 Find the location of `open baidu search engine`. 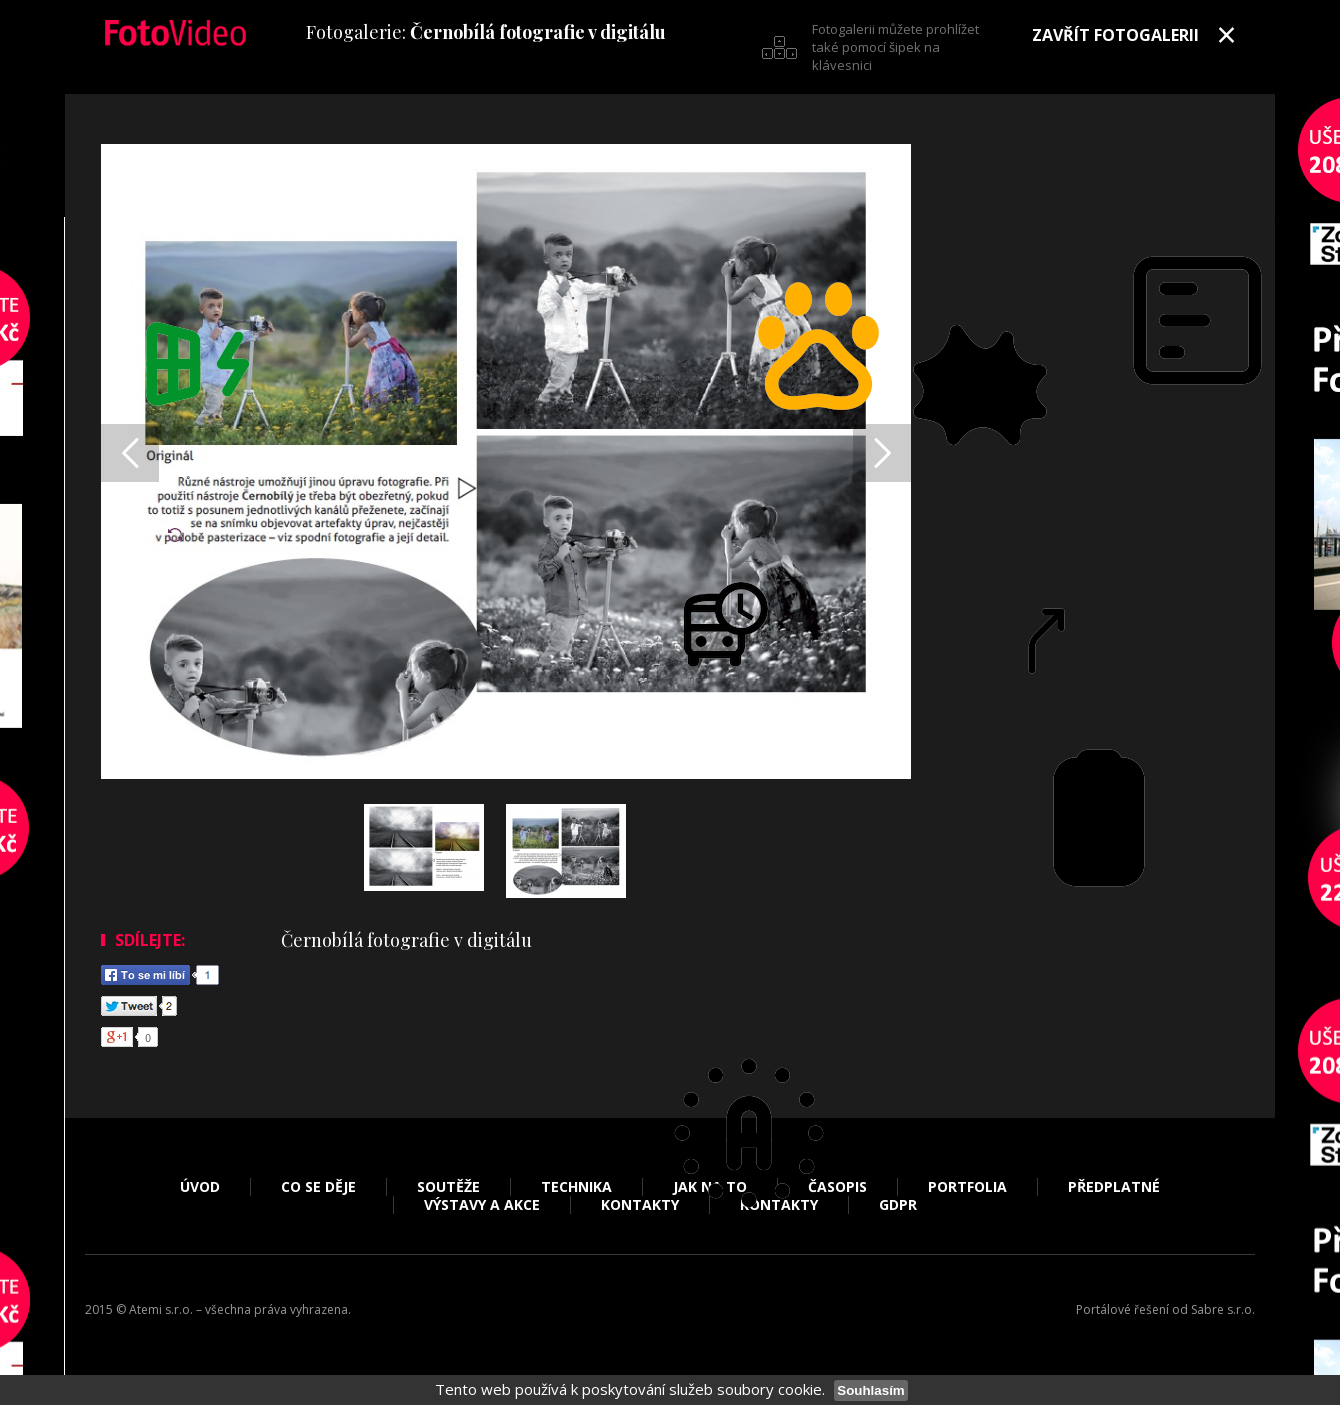

open baidu search engine is located at coordinates (818, 349).